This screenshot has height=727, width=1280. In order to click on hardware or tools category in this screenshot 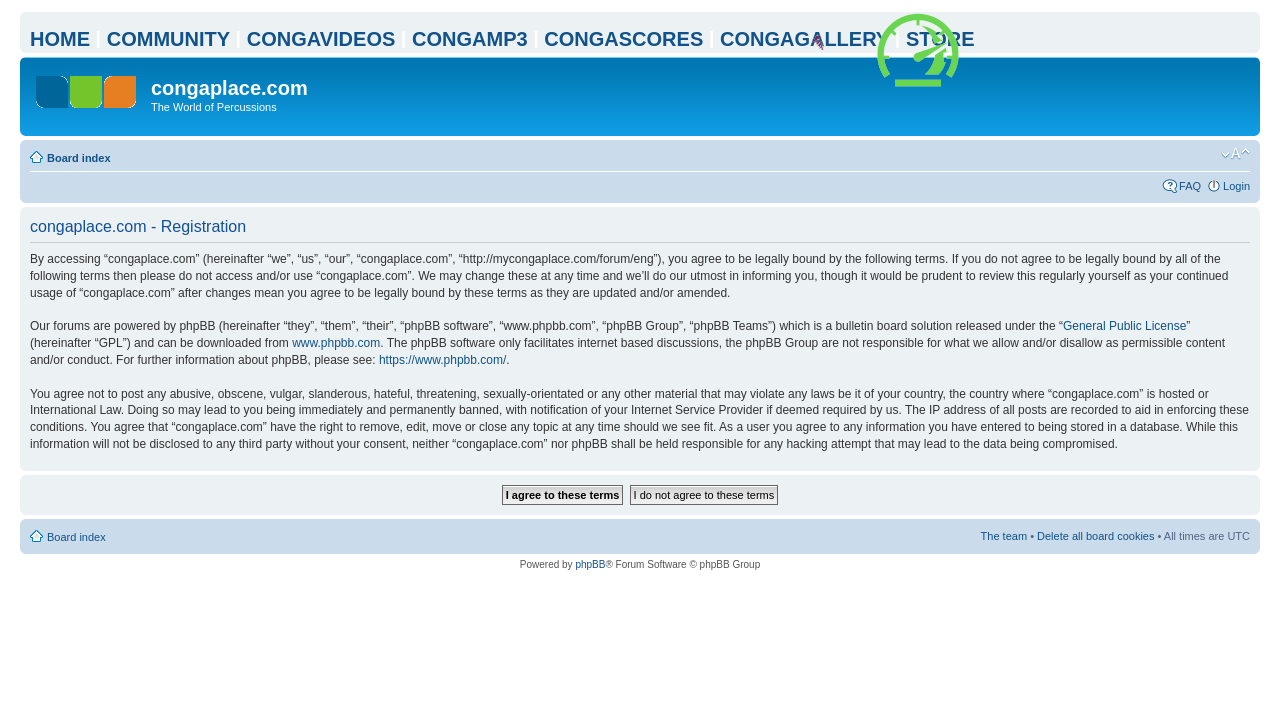, I will do `click(818, 43)`.